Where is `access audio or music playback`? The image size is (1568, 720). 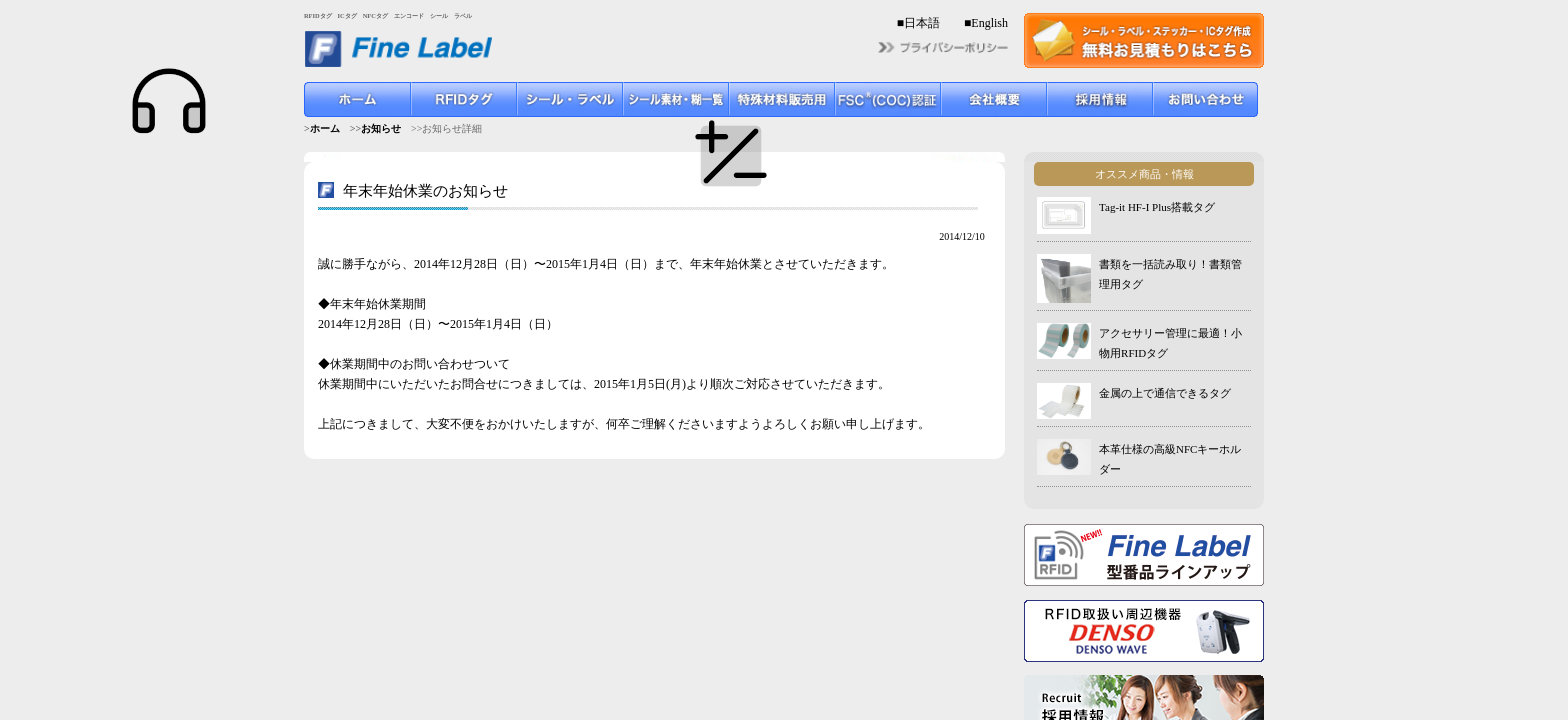 access audio or music playback is located at coordinates (169, 105).